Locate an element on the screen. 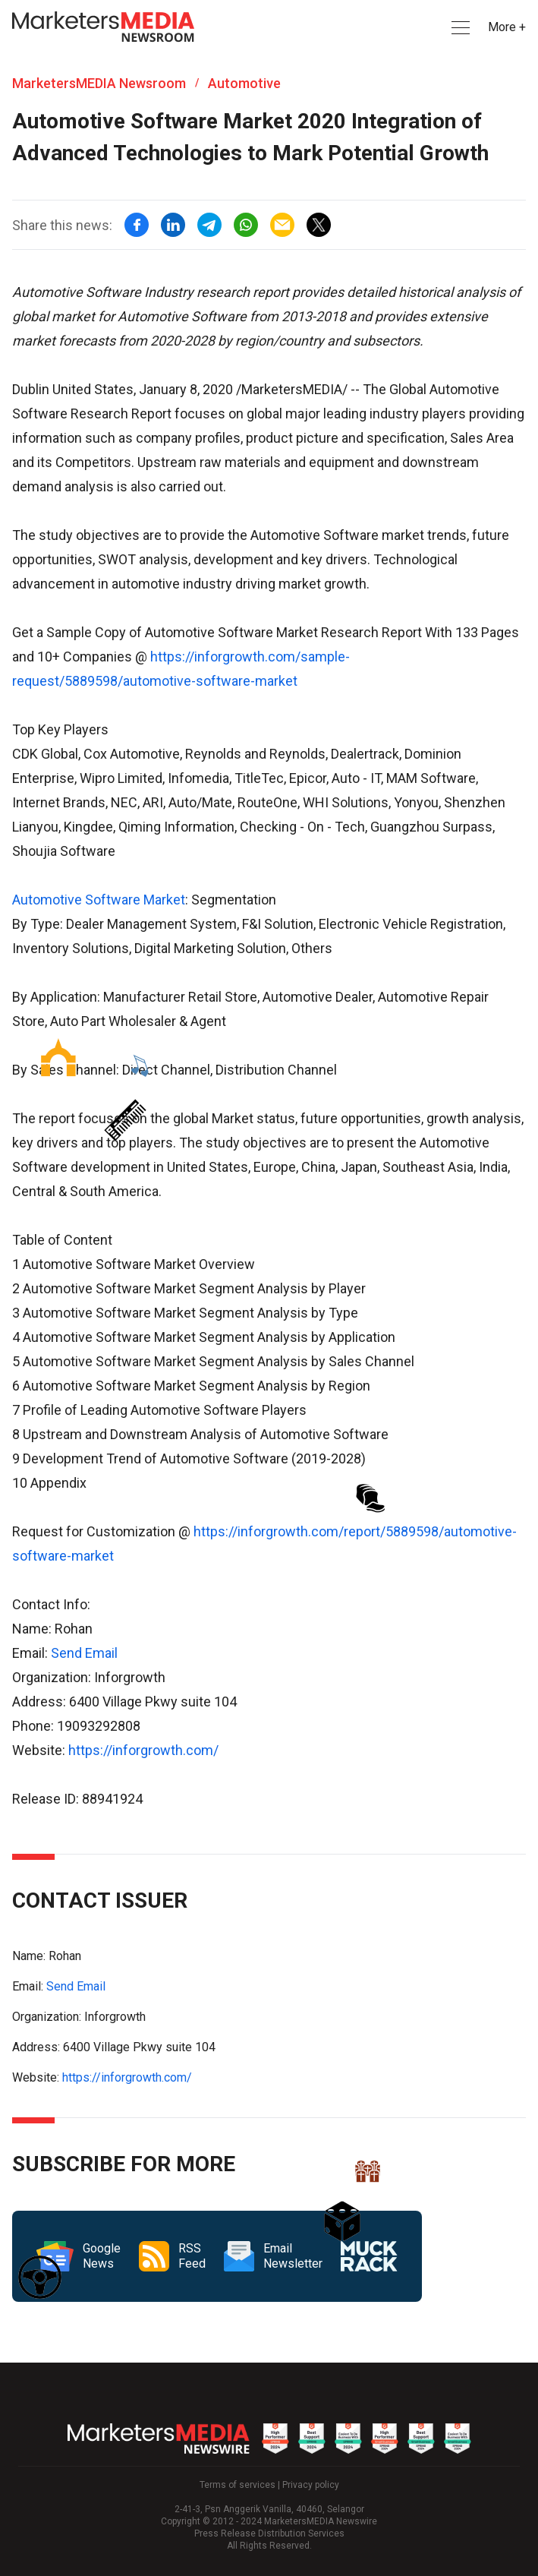 This screenshot has width=538, height=2576. roll the dice or randomize is located at coordinates (342, 2221).